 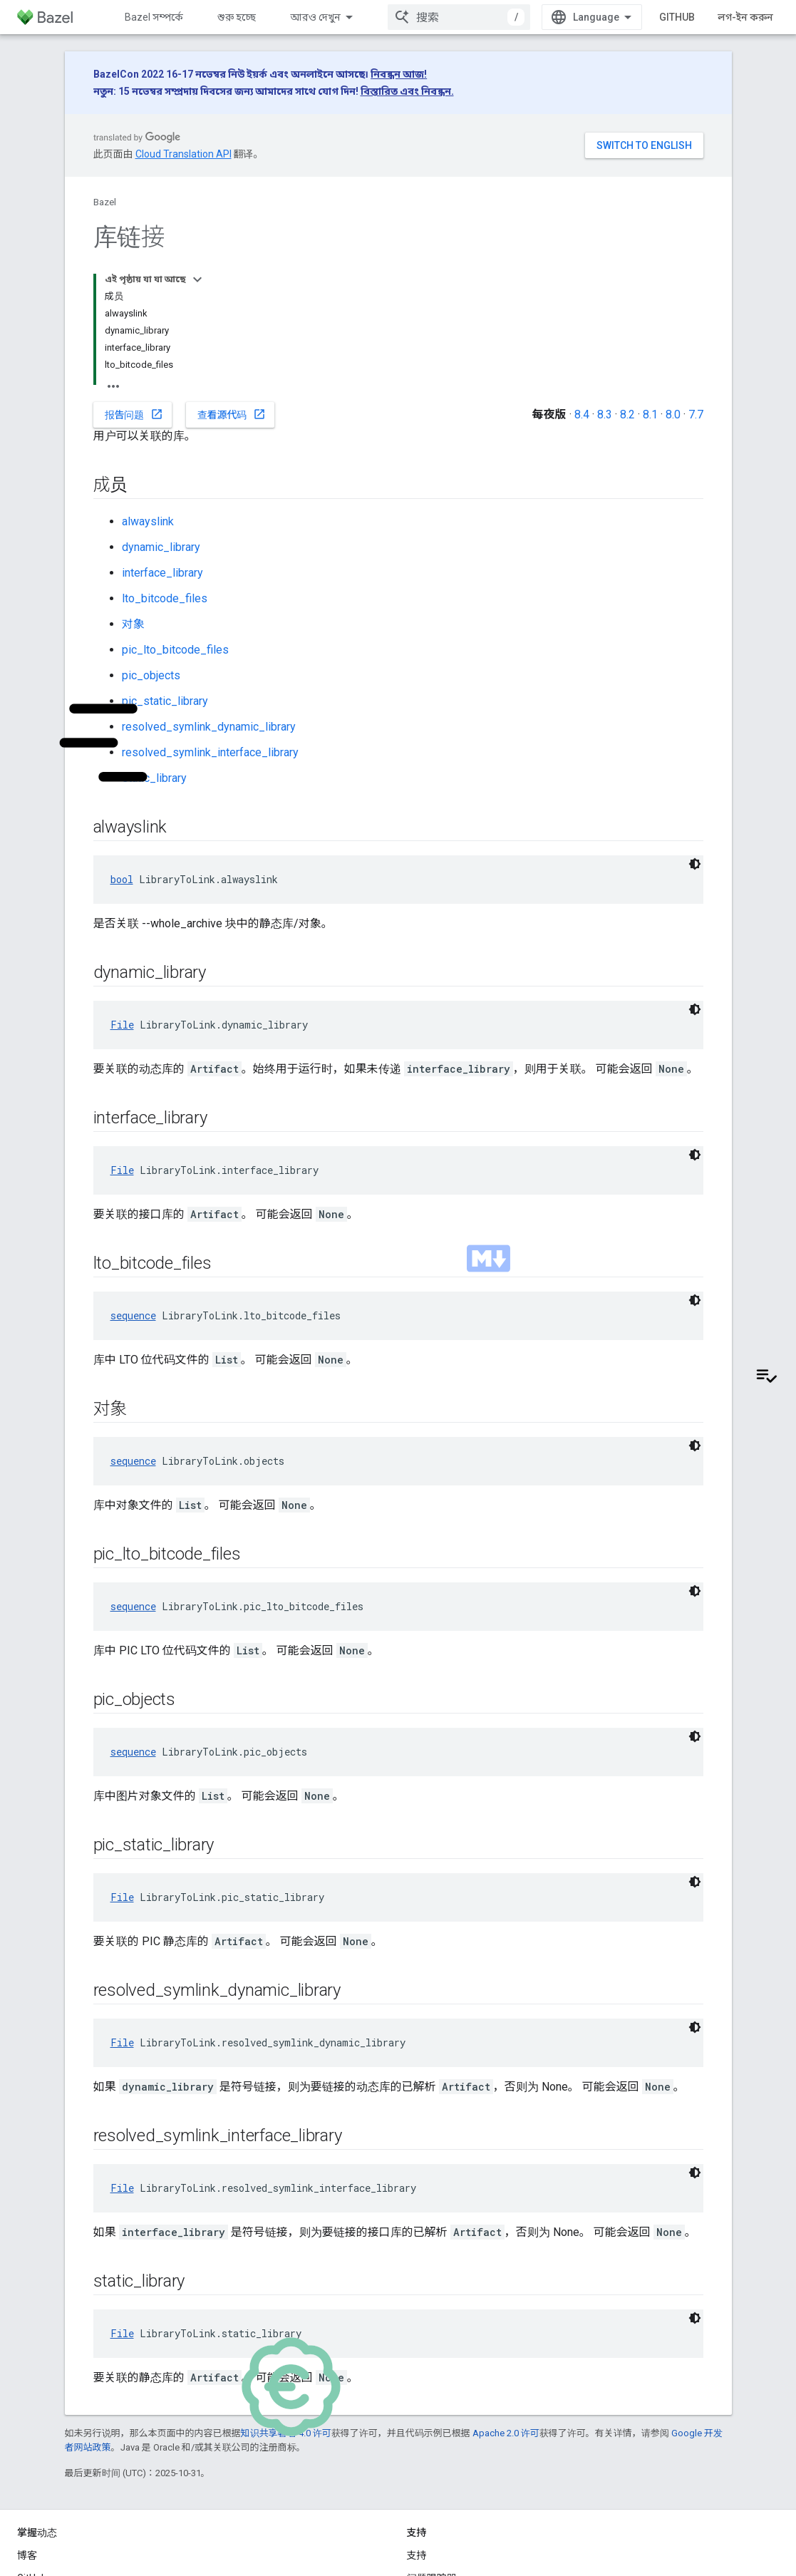 What do you see at coordinates (766, 1375) in the screenshot?
I see `item successfully added to playlist` at bounding box center [766, 1375].